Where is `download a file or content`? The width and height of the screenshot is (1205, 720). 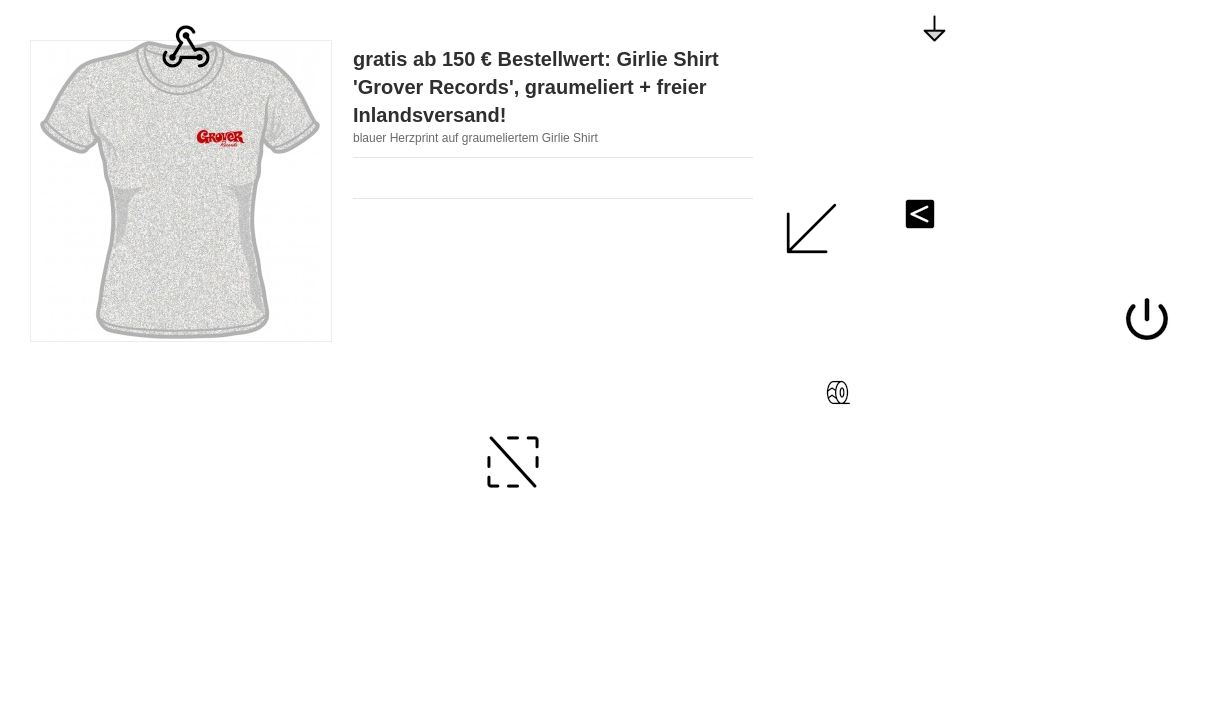
download a file or content is located at coordinates (934, 28).